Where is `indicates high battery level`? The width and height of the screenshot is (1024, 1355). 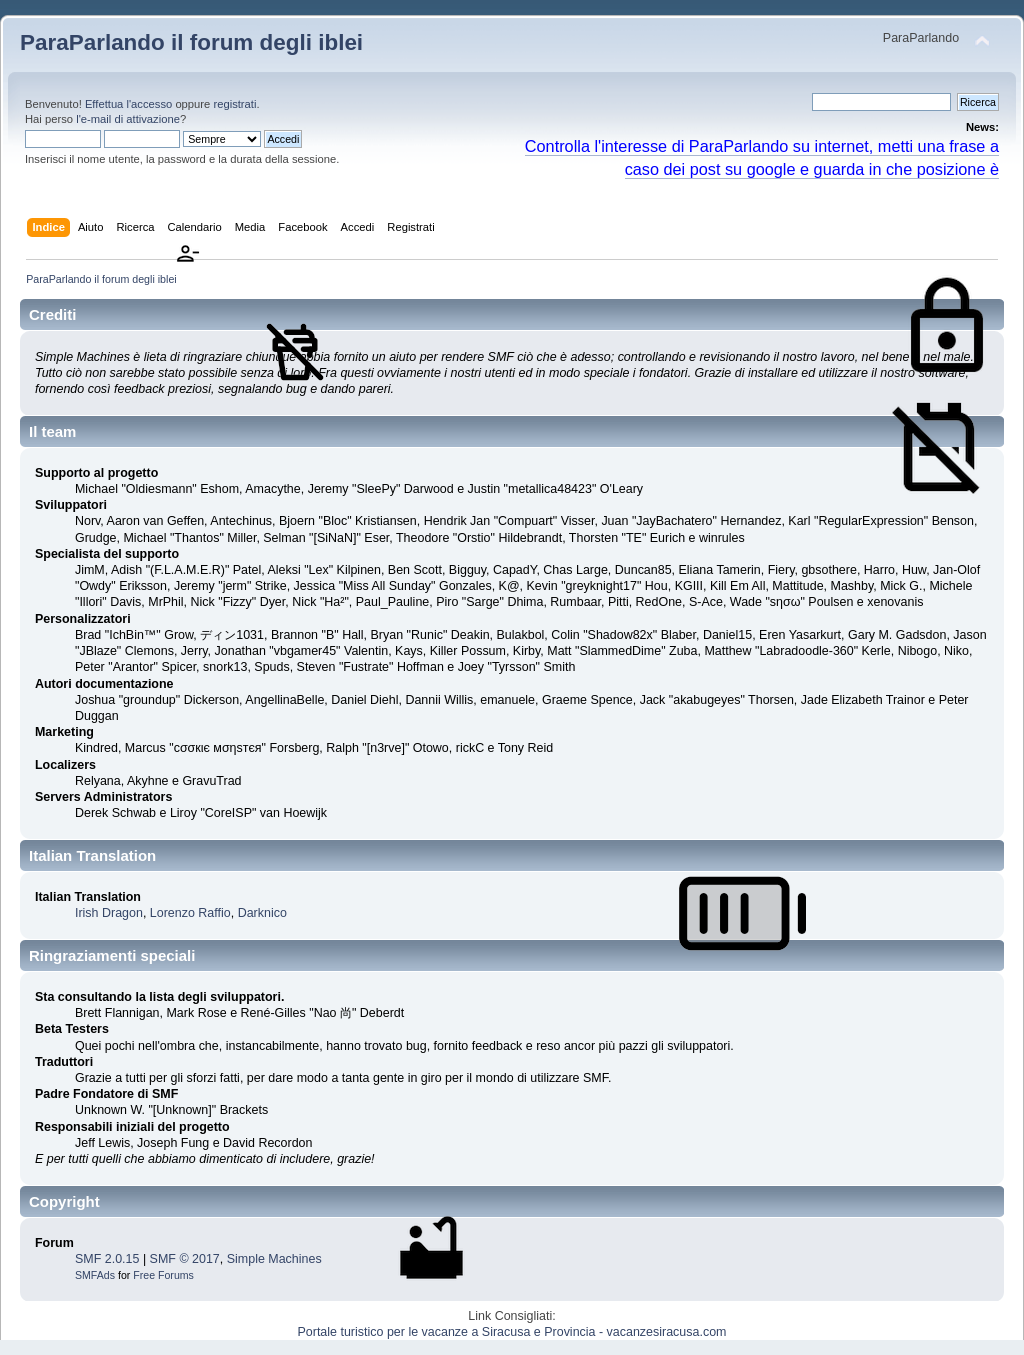 indicates high battery level is located at coordinates (740, 913).